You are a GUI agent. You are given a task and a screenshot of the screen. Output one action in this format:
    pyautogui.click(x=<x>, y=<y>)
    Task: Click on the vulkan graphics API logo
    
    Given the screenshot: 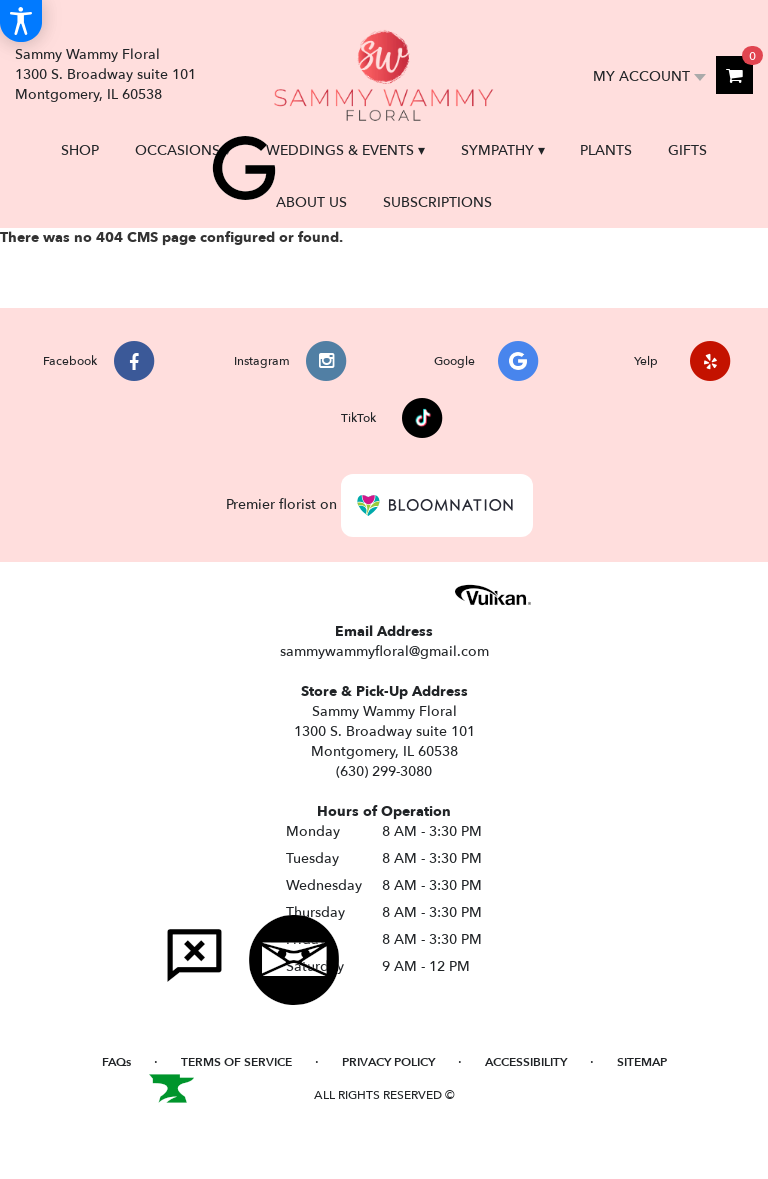 What is the action you would take?
    pyautogui.click(x=493, y=595)
    